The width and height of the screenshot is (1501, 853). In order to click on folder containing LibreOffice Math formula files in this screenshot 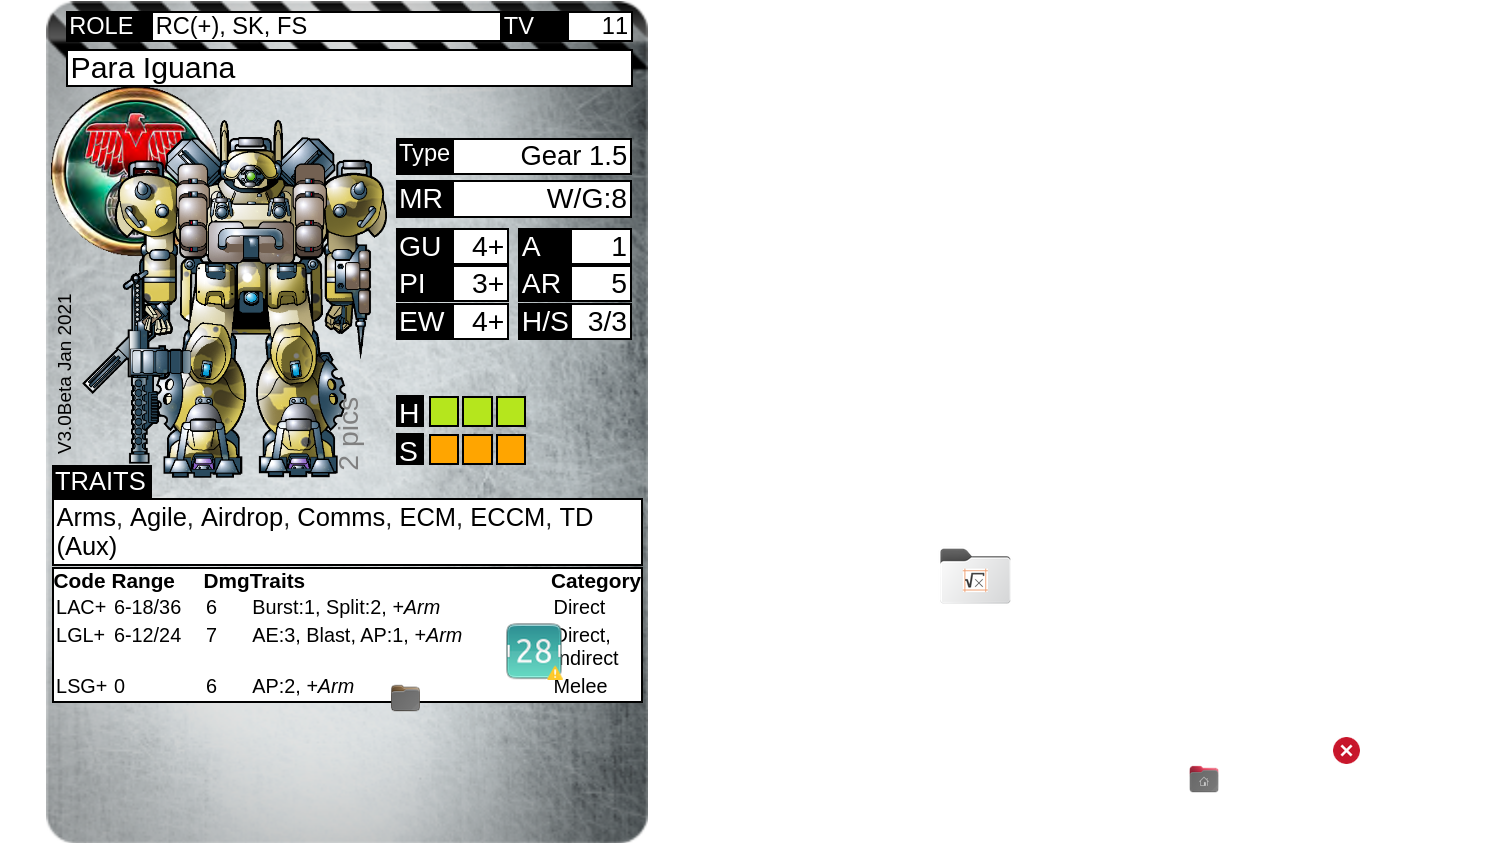, I will do `click(975, 578)`.